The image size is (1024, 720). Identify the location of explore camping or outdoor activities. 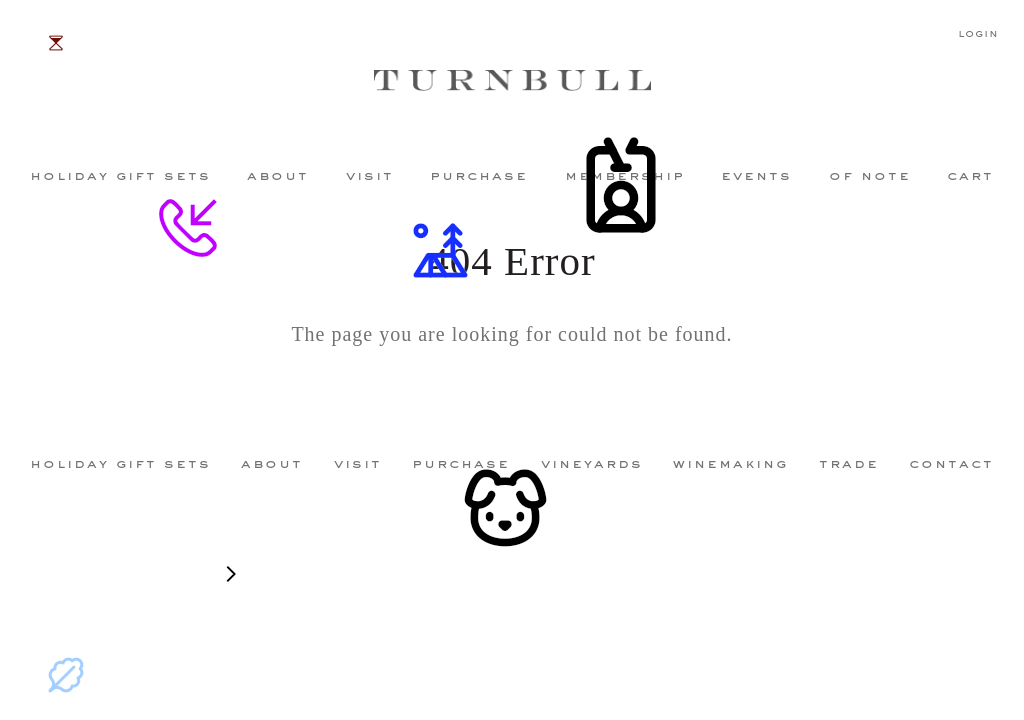
(440, 250).